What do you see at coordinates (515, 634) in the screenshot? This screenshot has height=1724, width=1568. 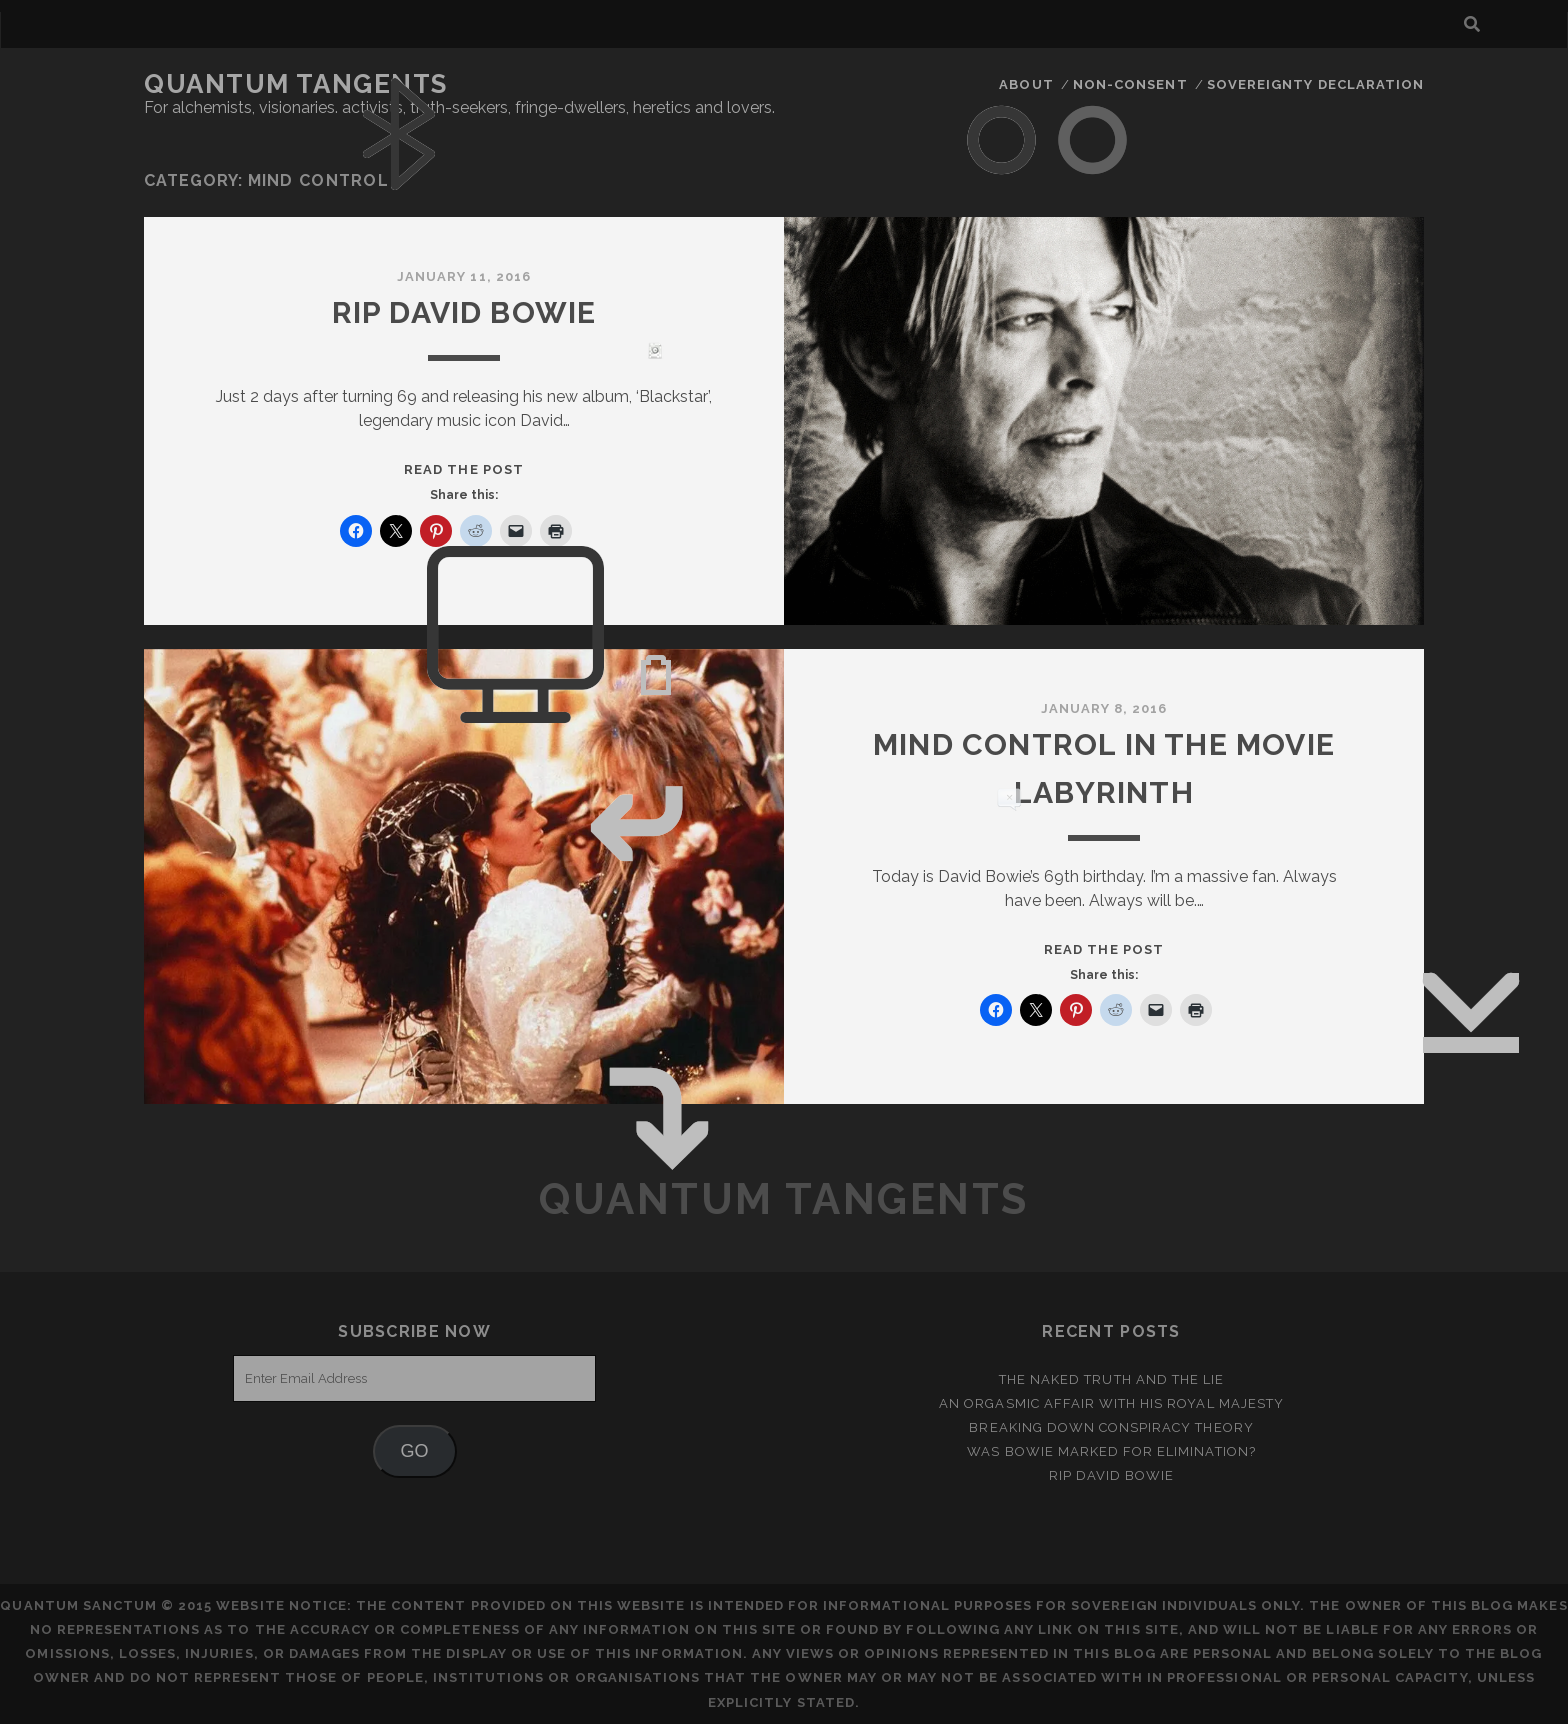 I see `display or monitor settings` at bounding box center [515, 634].